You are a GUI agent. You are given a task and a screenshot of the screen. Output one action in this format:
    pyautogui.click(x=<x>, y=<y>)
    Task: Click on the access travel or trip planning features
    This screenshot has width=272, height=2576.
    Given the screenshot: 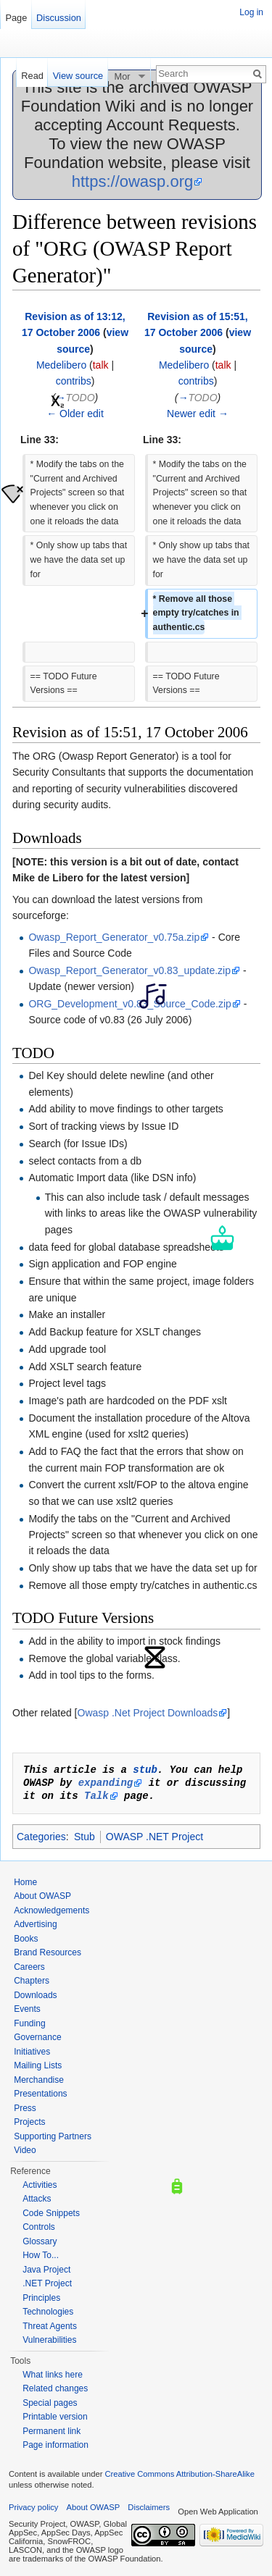 What is the action you would take?
    pyautogui.click(x=177, y=2186)
    